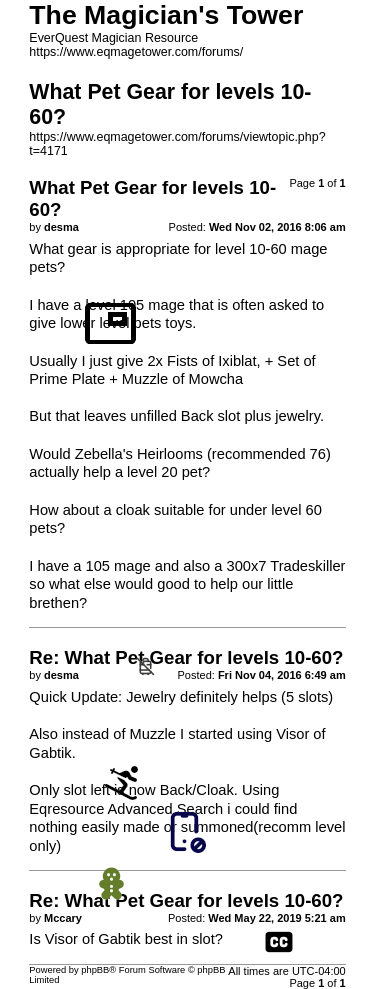  I want to click on enable closed captions for video content, so click(279, 942).